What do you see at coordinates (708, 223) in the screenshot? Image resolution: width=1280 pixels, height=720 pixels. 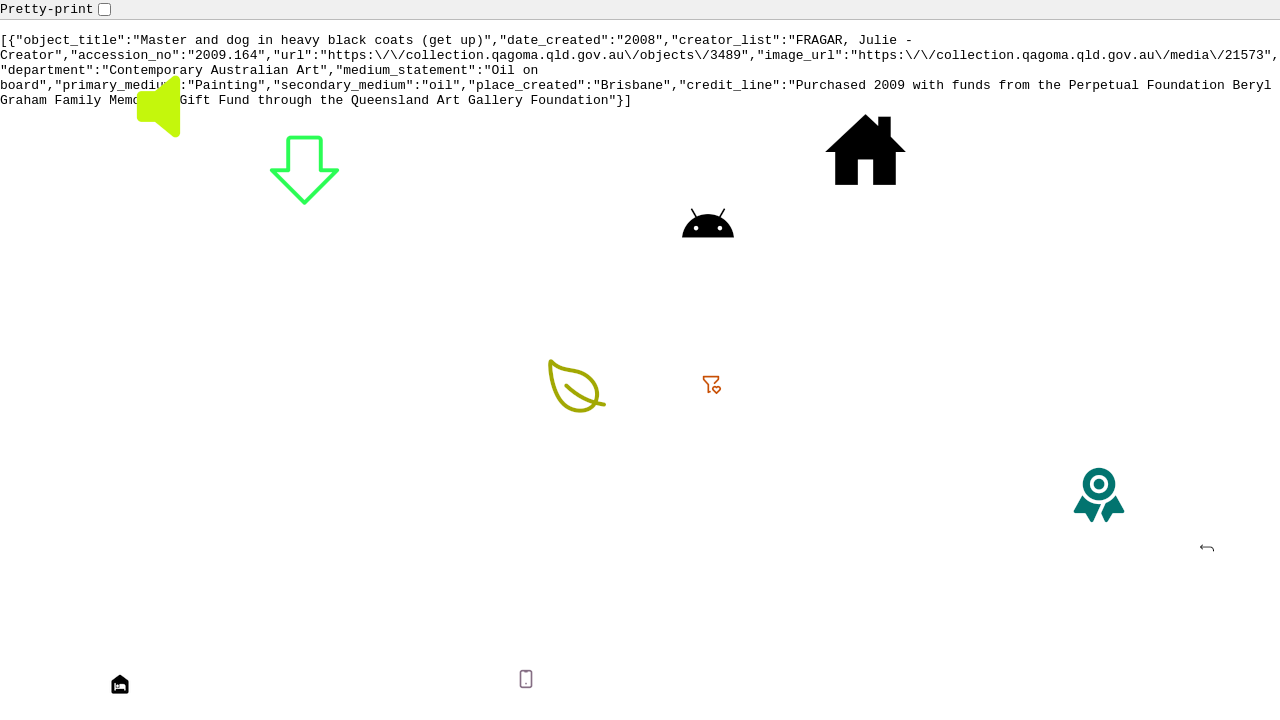 I see `android operating system logo` at bounding box center [708, 223].